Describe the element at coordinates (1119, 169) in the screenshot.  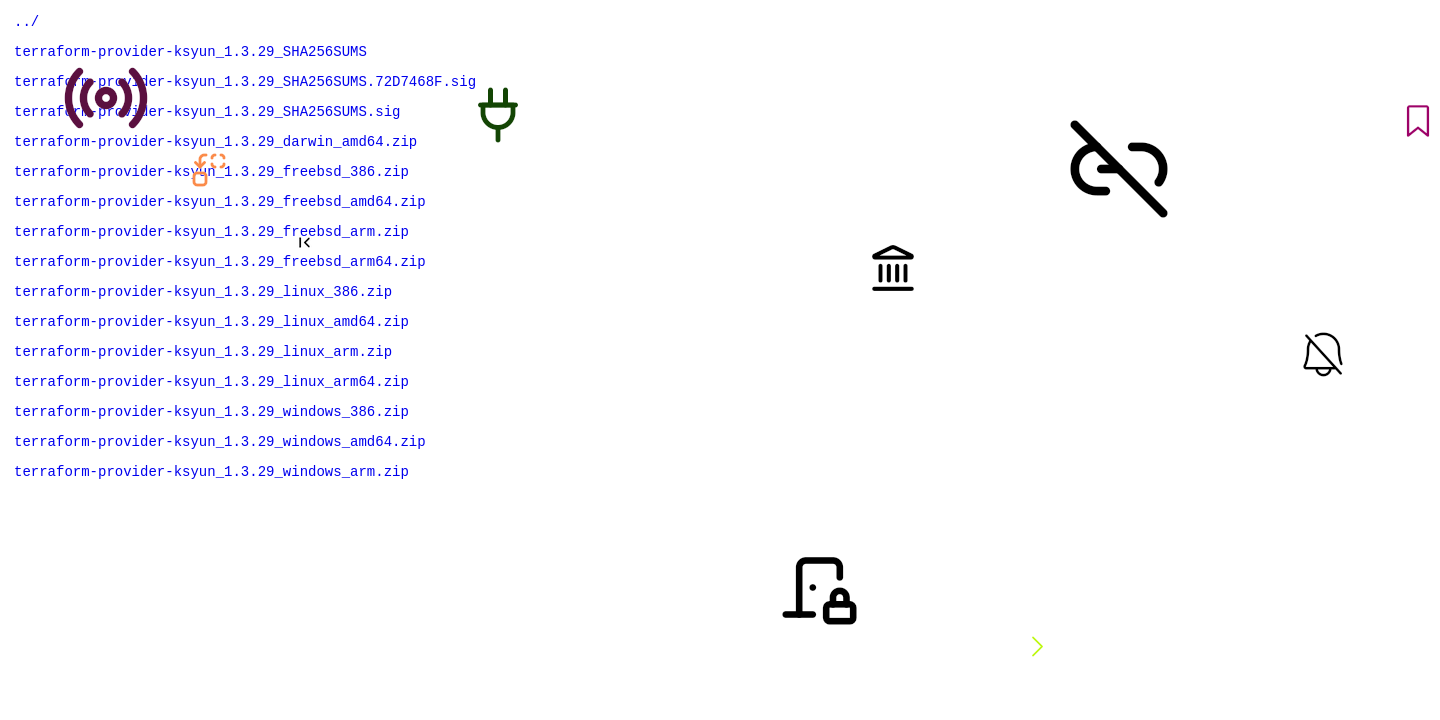
I see `unlink or disconnect items` at that location.